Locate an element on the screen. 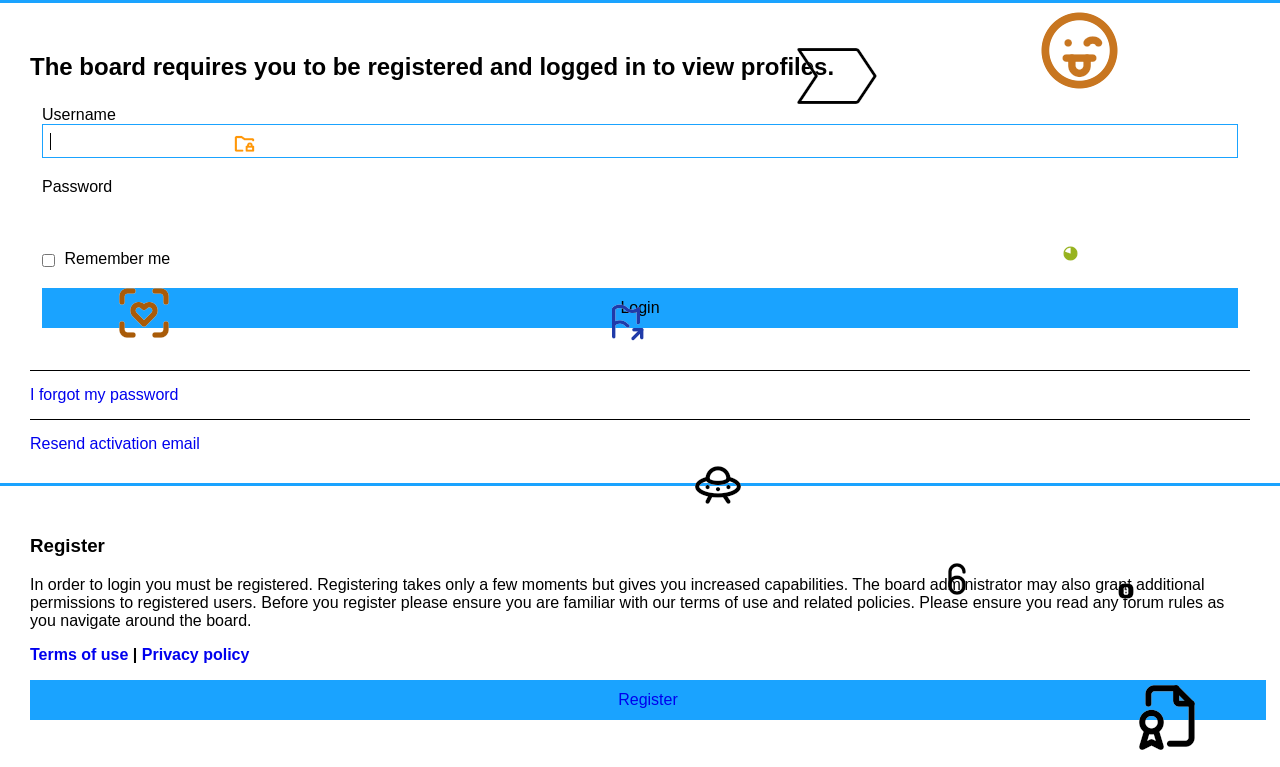 The image size is (1280, 767). access sci-fi or space-themed content is located at coordinates (718, 485).